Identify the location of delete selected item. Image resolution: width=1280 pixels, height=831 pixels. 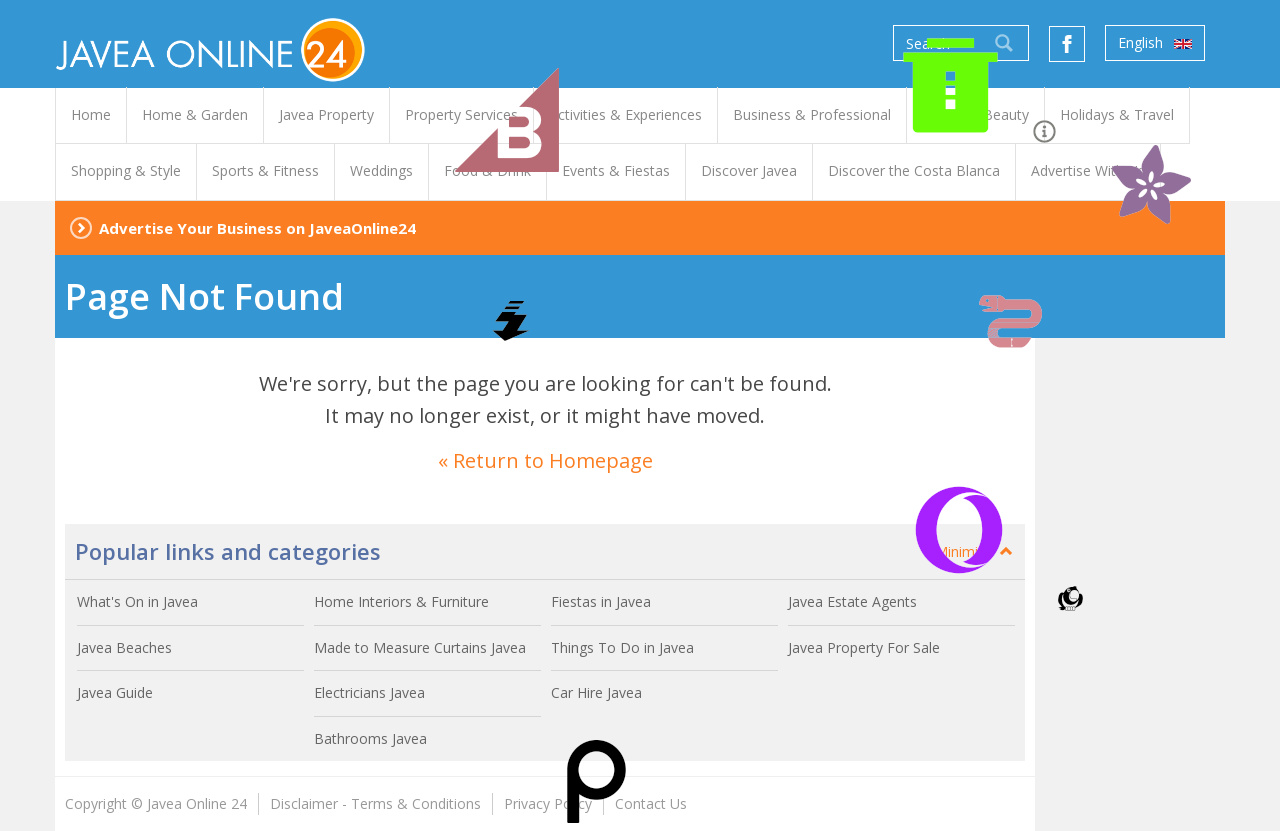
(950, 85).